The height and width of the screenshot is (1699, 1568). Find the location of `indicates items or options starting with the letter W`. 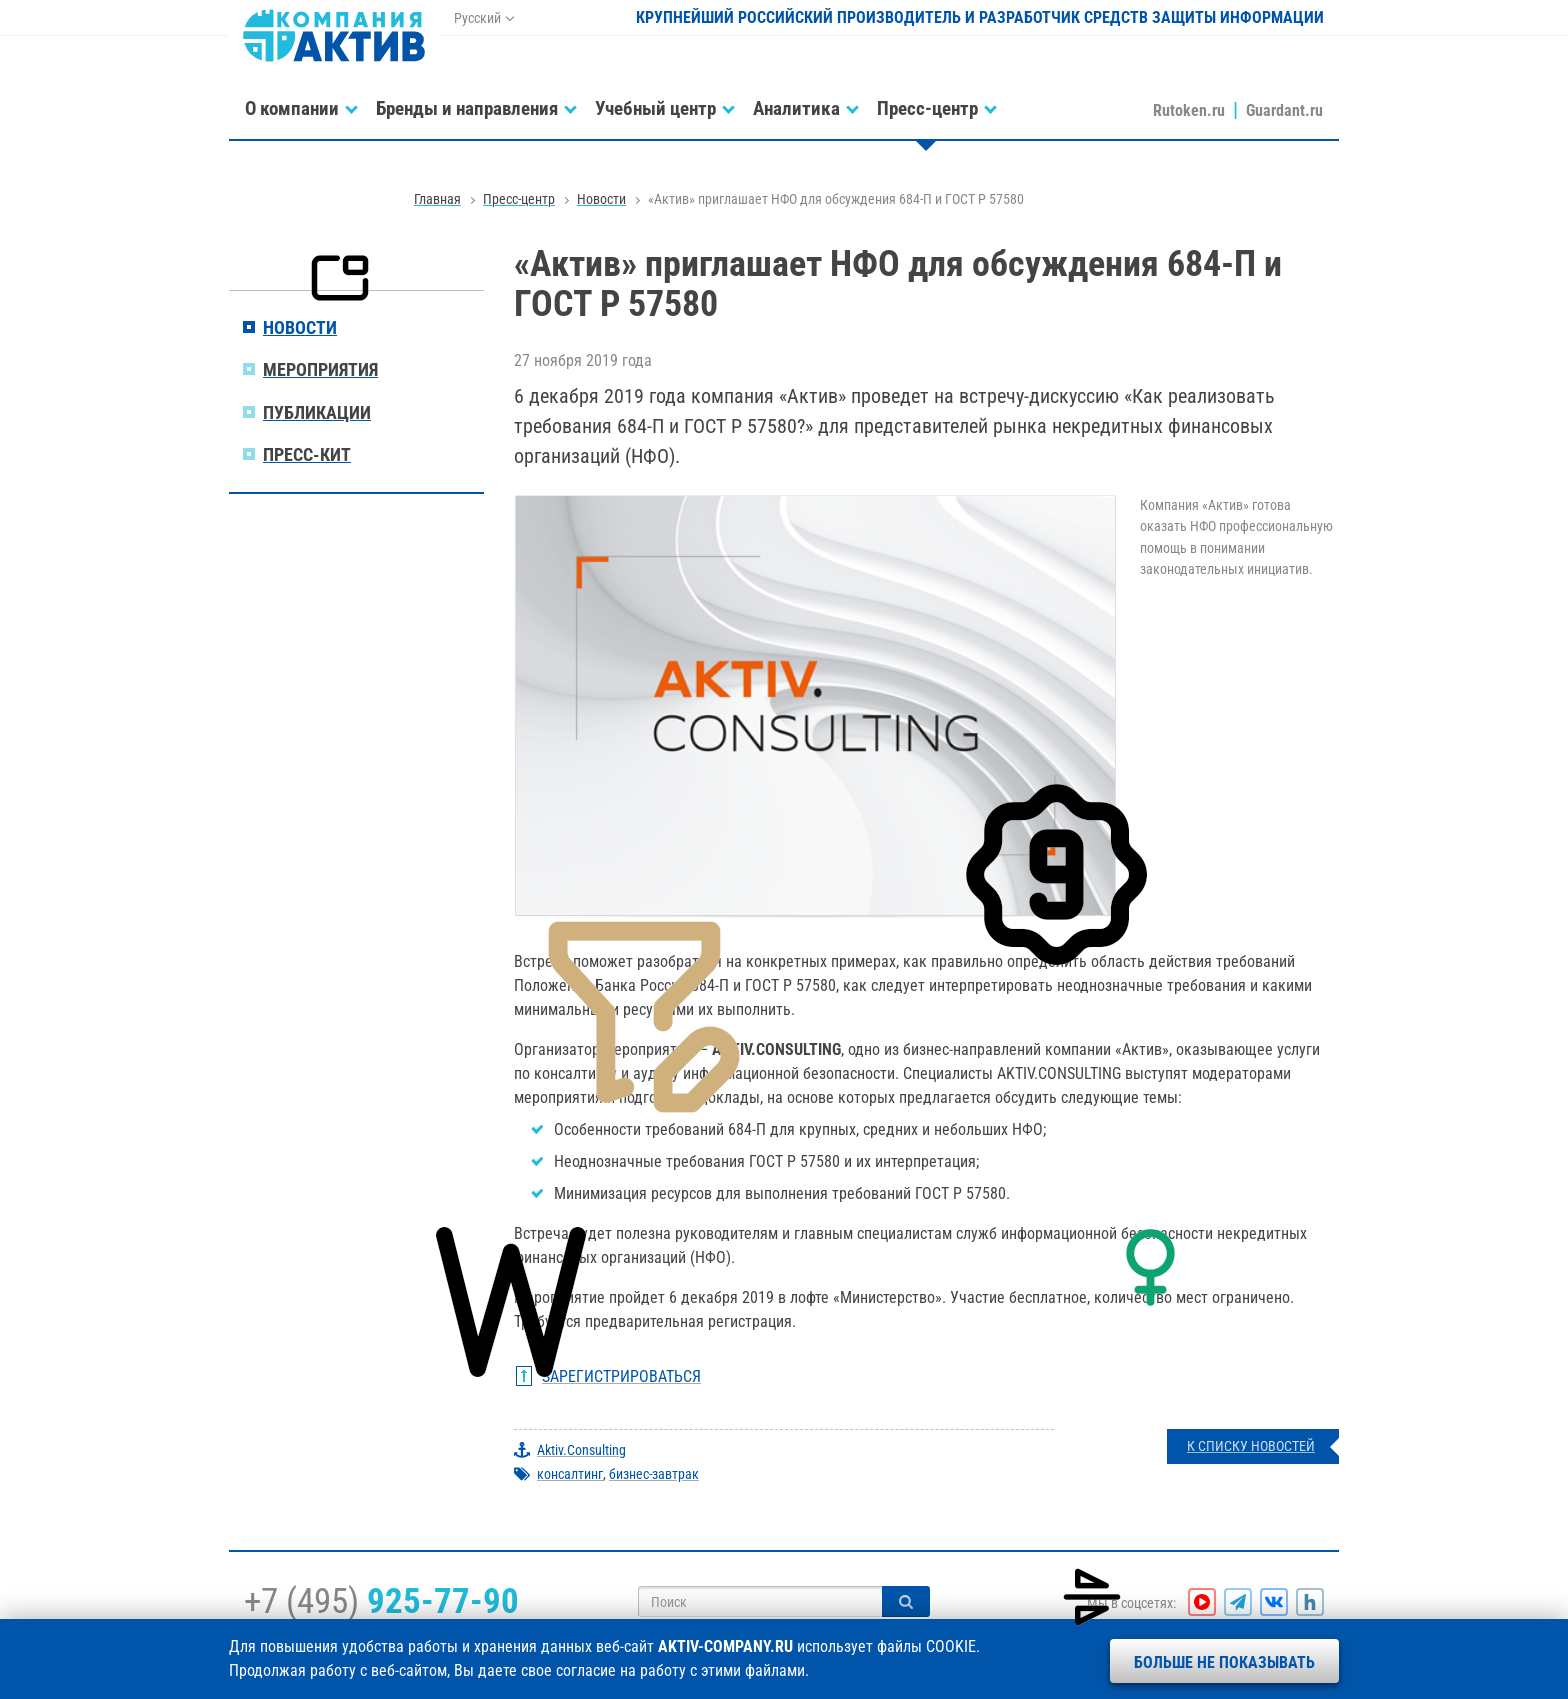

indicates items or options starting with the letter W is located at coordinates (511, 1302).